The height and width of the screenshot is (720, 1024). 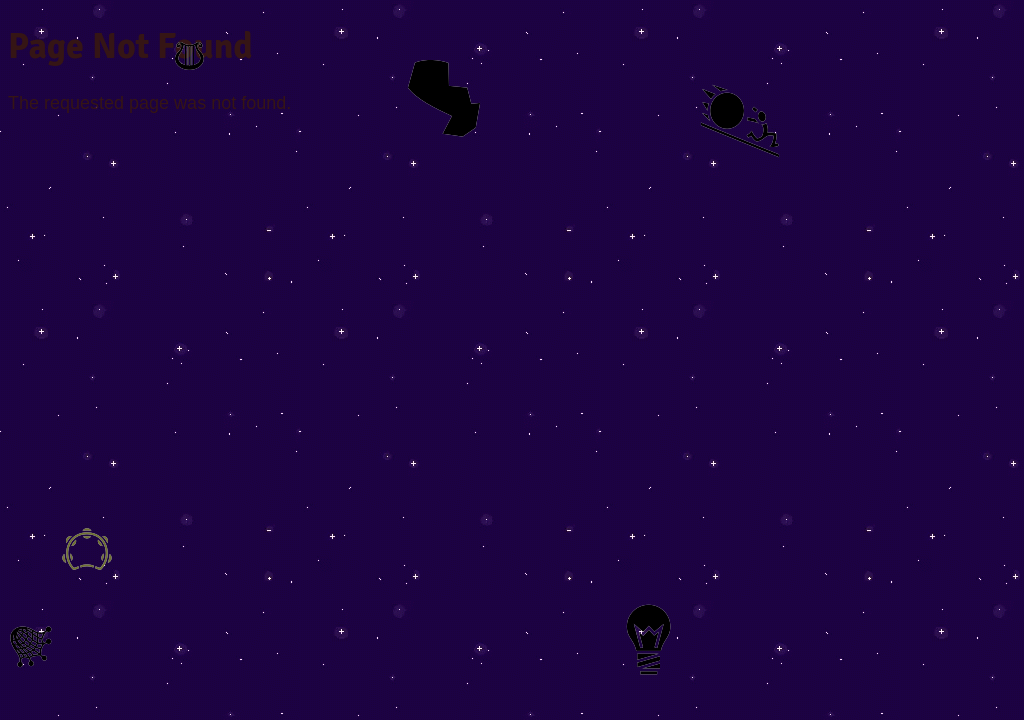 What do you see at coordinates (87, 549) in the screenshot?
I see `access musical instruments or percussion sounds` at bounding box center [87, 549].